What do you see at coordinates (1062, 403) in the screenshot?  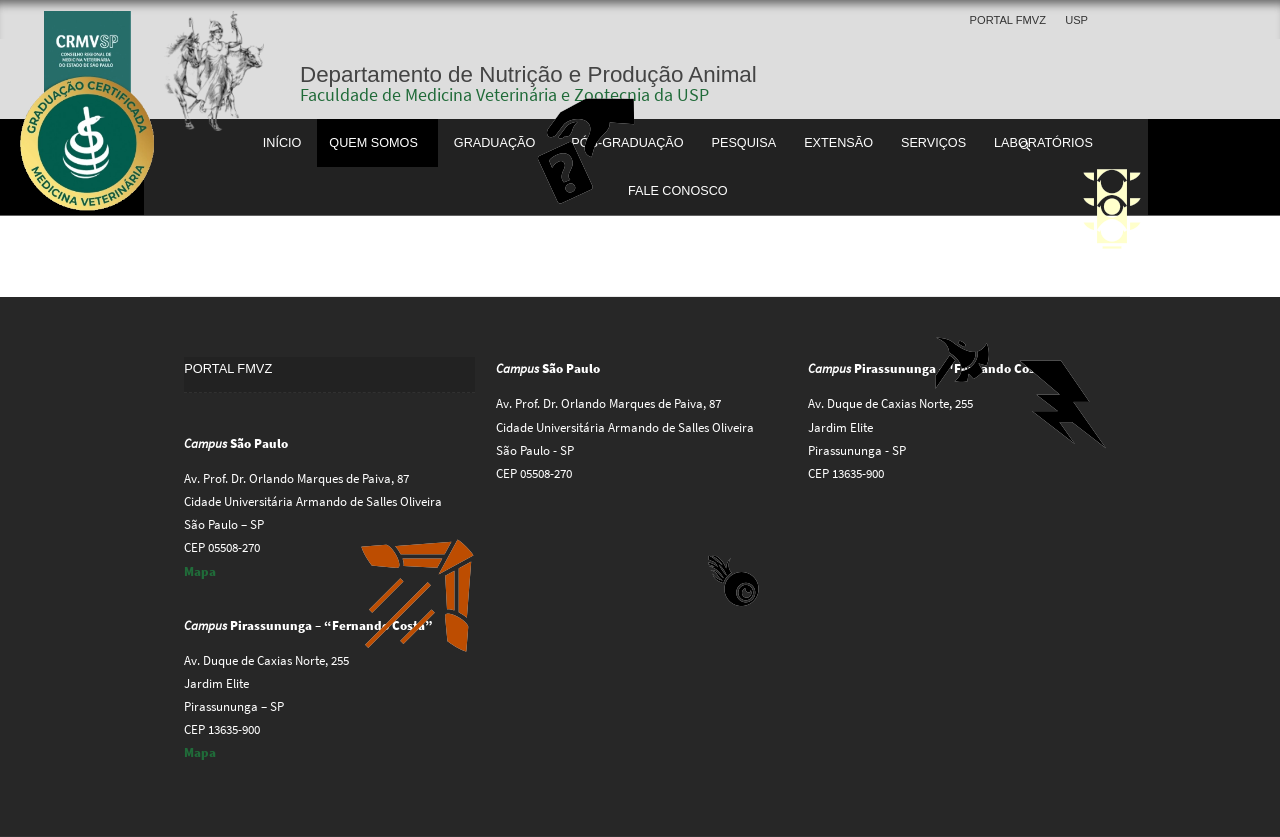 I see `activate power boost or turbo mode` at bounding box center [1062, 403].